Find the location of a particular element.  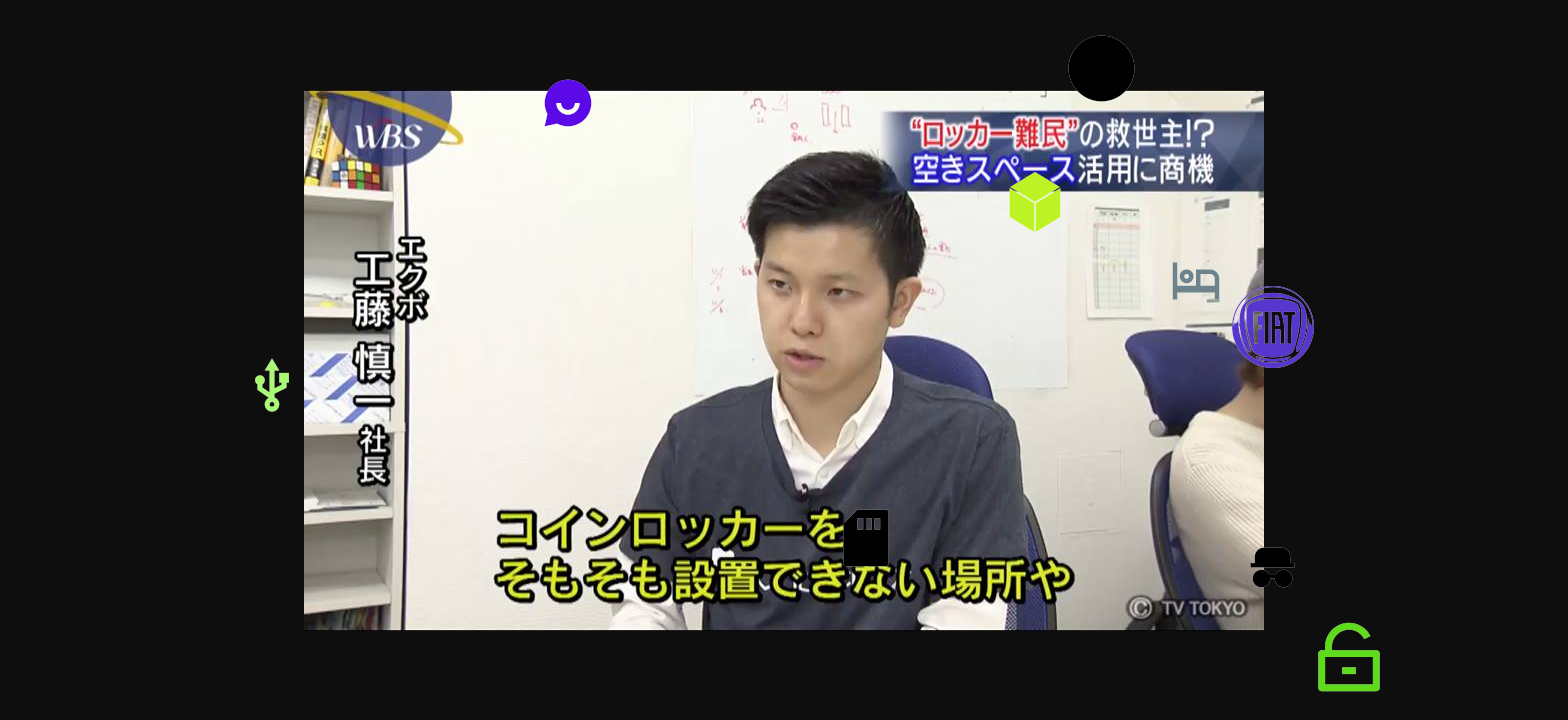

access external storage is located at coordinates (866, 538).